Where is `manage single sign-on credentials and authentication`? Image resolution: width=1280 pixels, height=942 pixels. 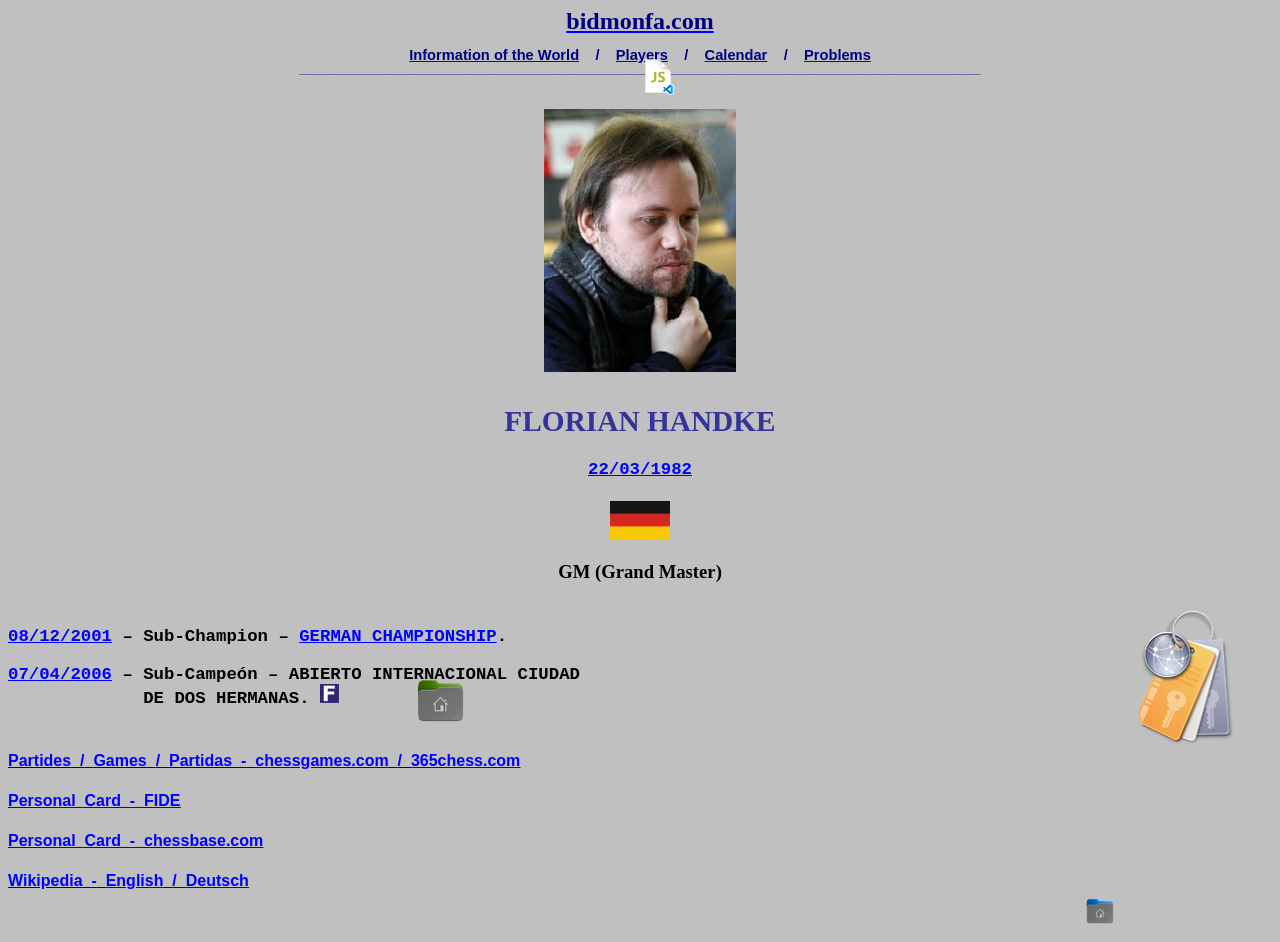
manage single sign-on credentials and authentication is located at coordinates (1186, 677).